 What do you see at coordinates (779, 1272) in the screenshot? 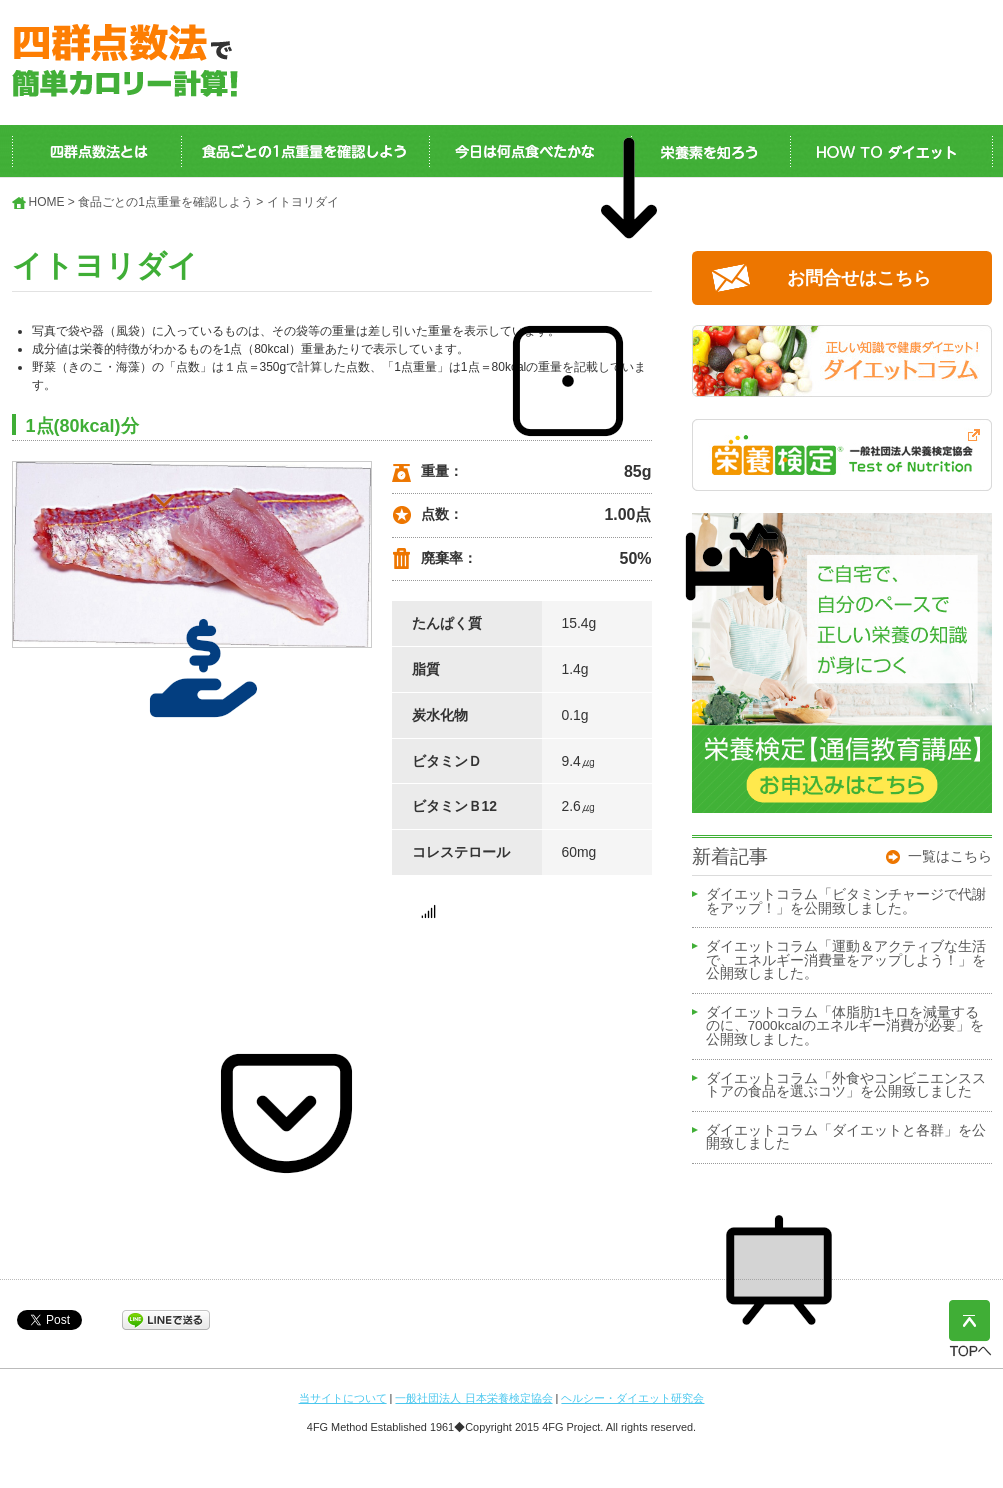
I see `start or view a presentation` at bounding box center [779, 1272].